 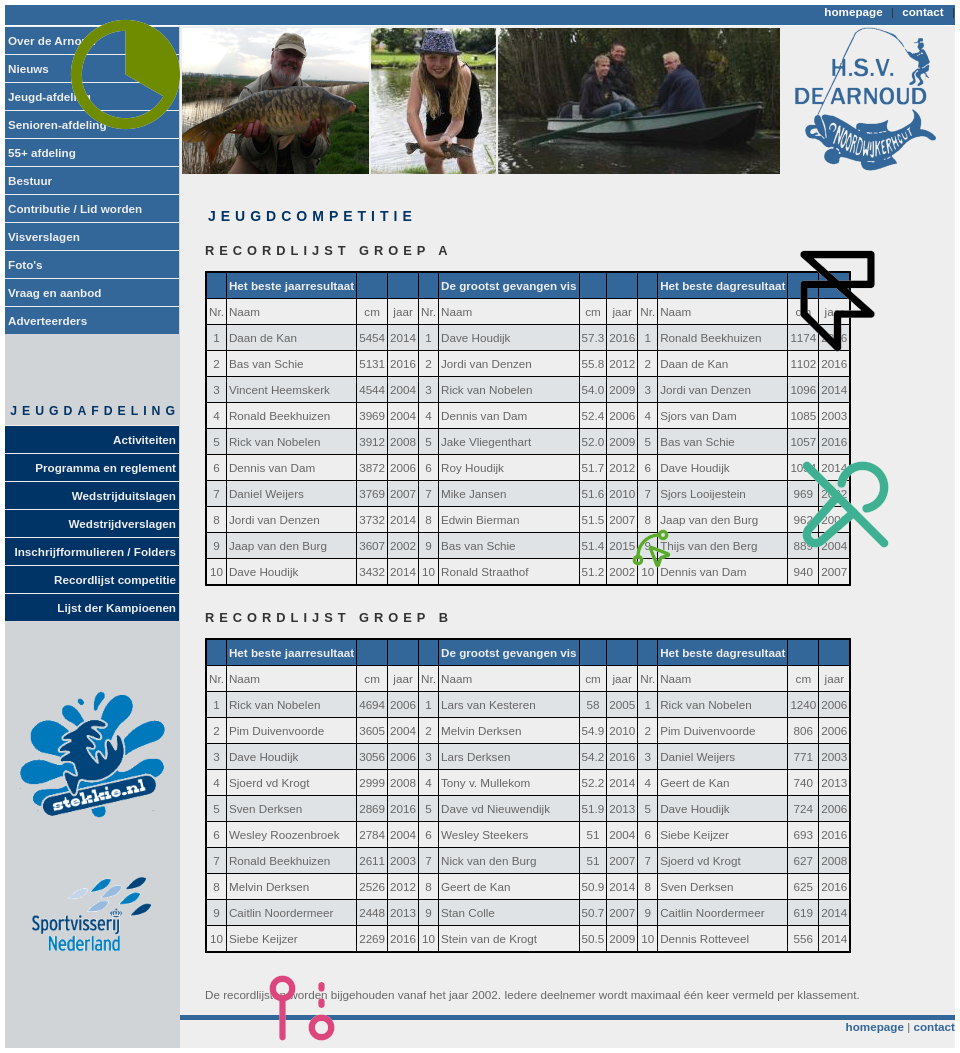 What do you see at coordinates (650, 547) in the screenshot?
I see `edit or manipulate a vector path` at bounding box center [650, 547].